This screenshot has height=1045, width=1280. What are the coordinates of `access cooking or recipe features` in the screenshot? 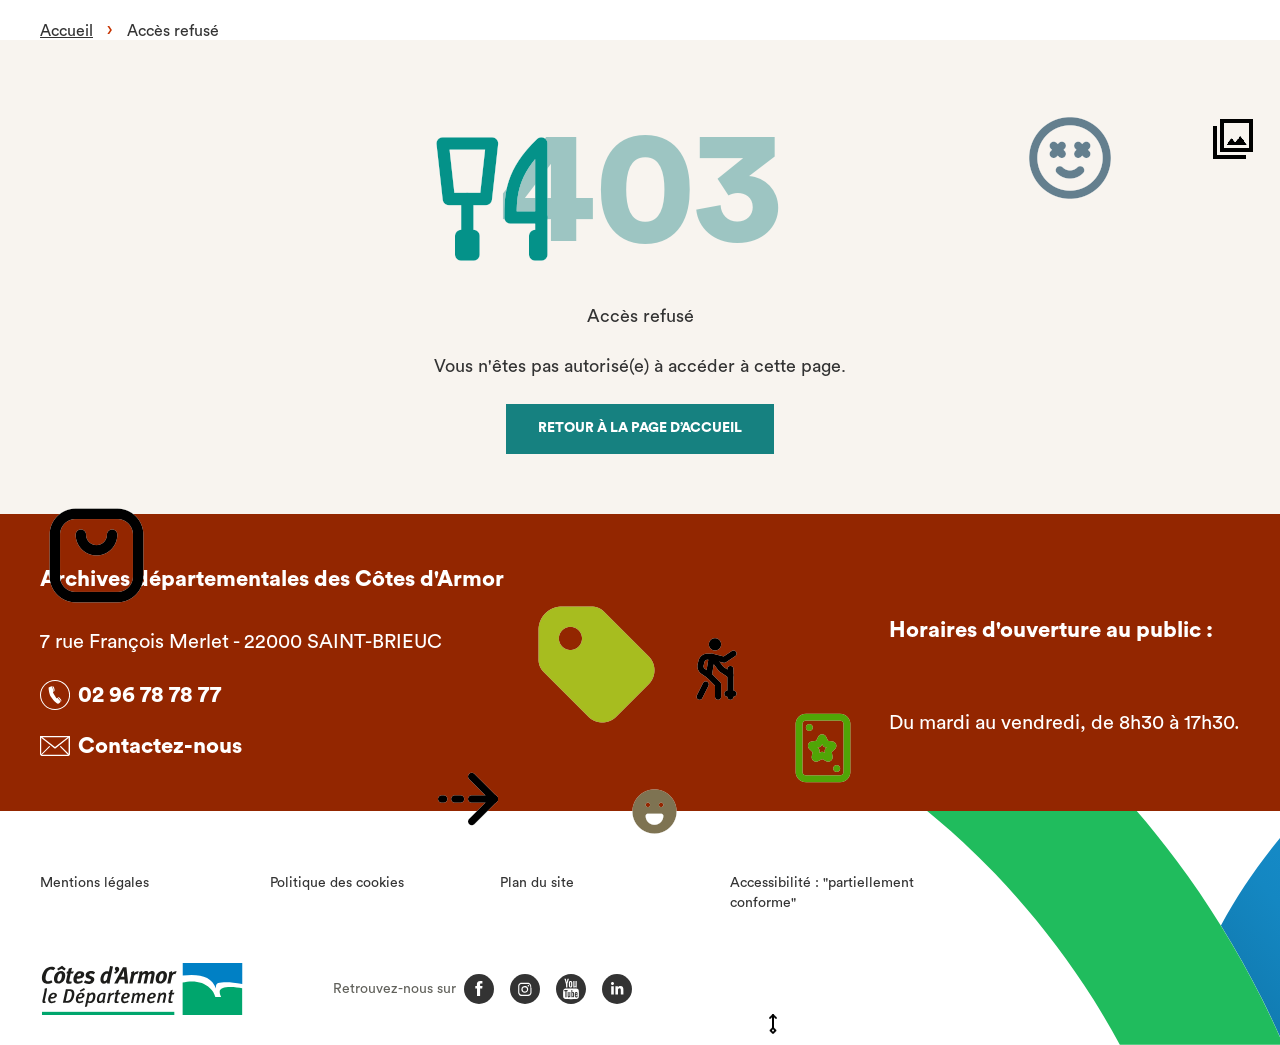 It's located at (492, 199).